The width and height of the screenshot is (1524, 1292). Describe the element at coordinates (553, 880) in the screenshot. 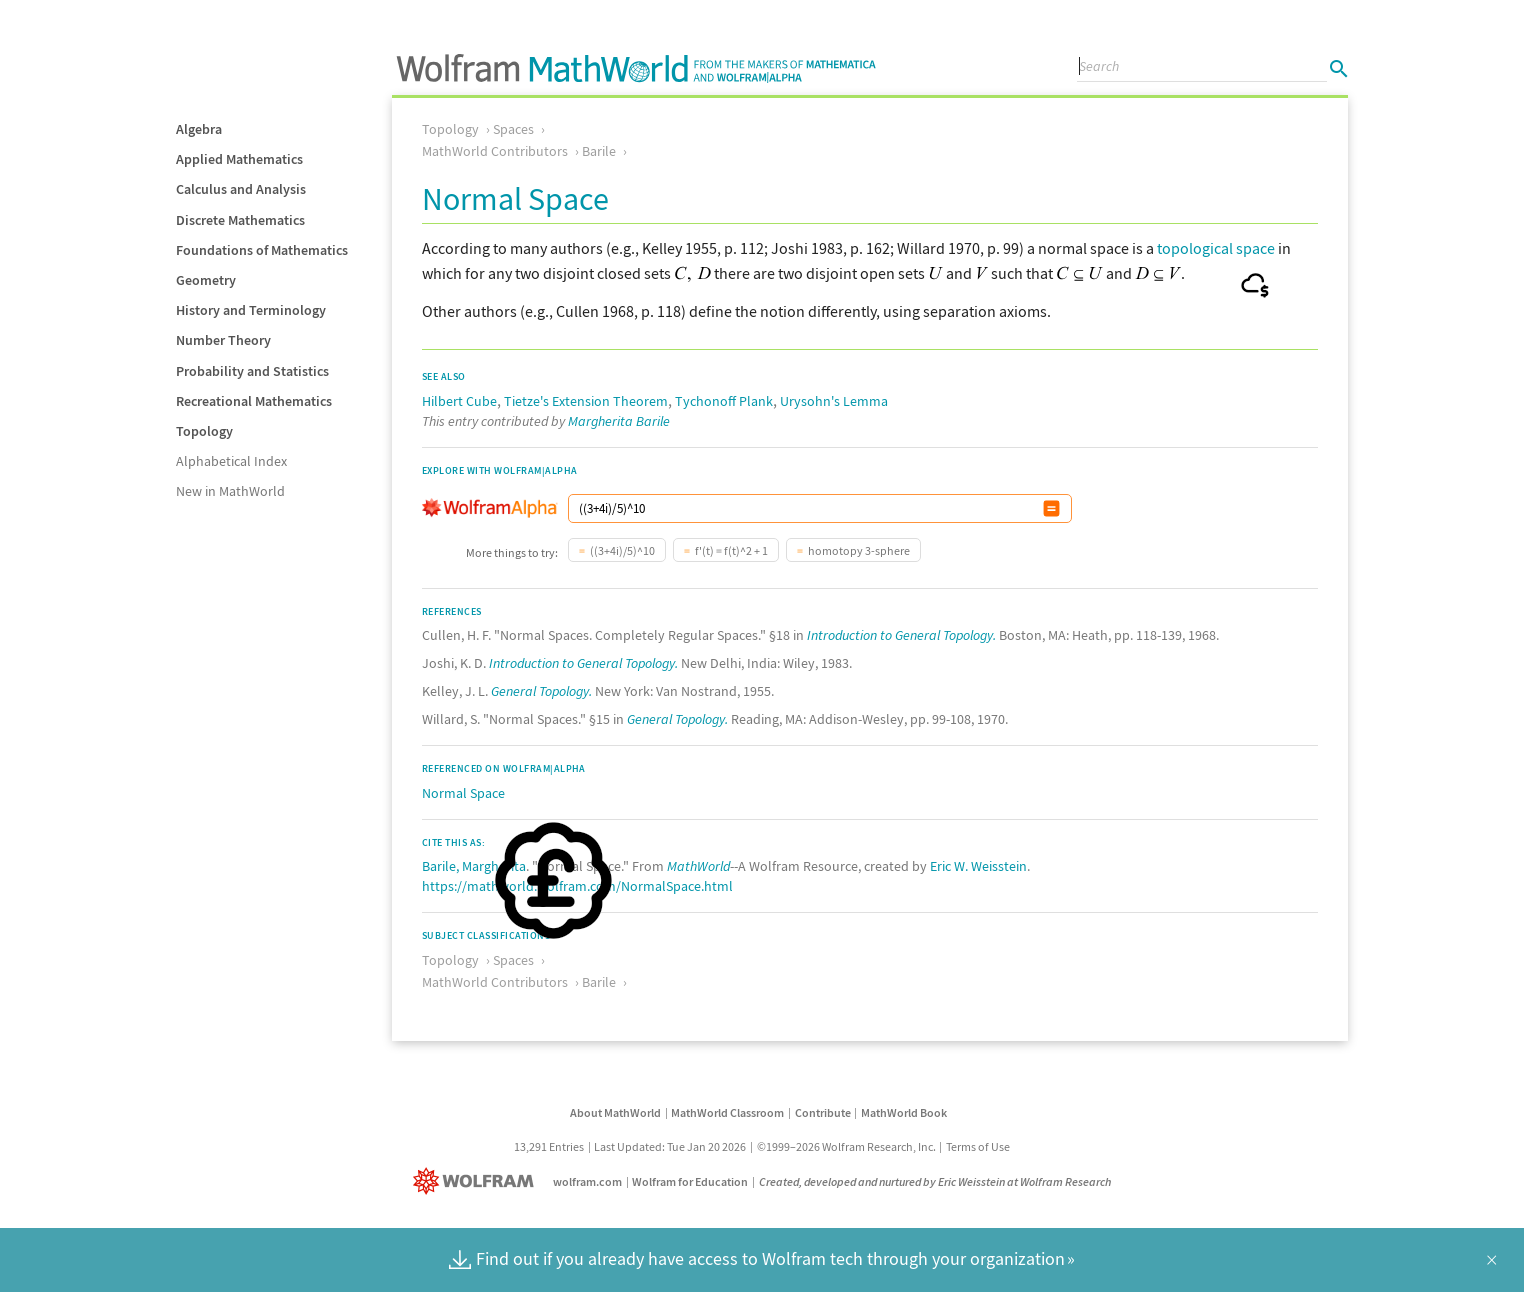

I see `indicates price or payment in british pounds` at that location.